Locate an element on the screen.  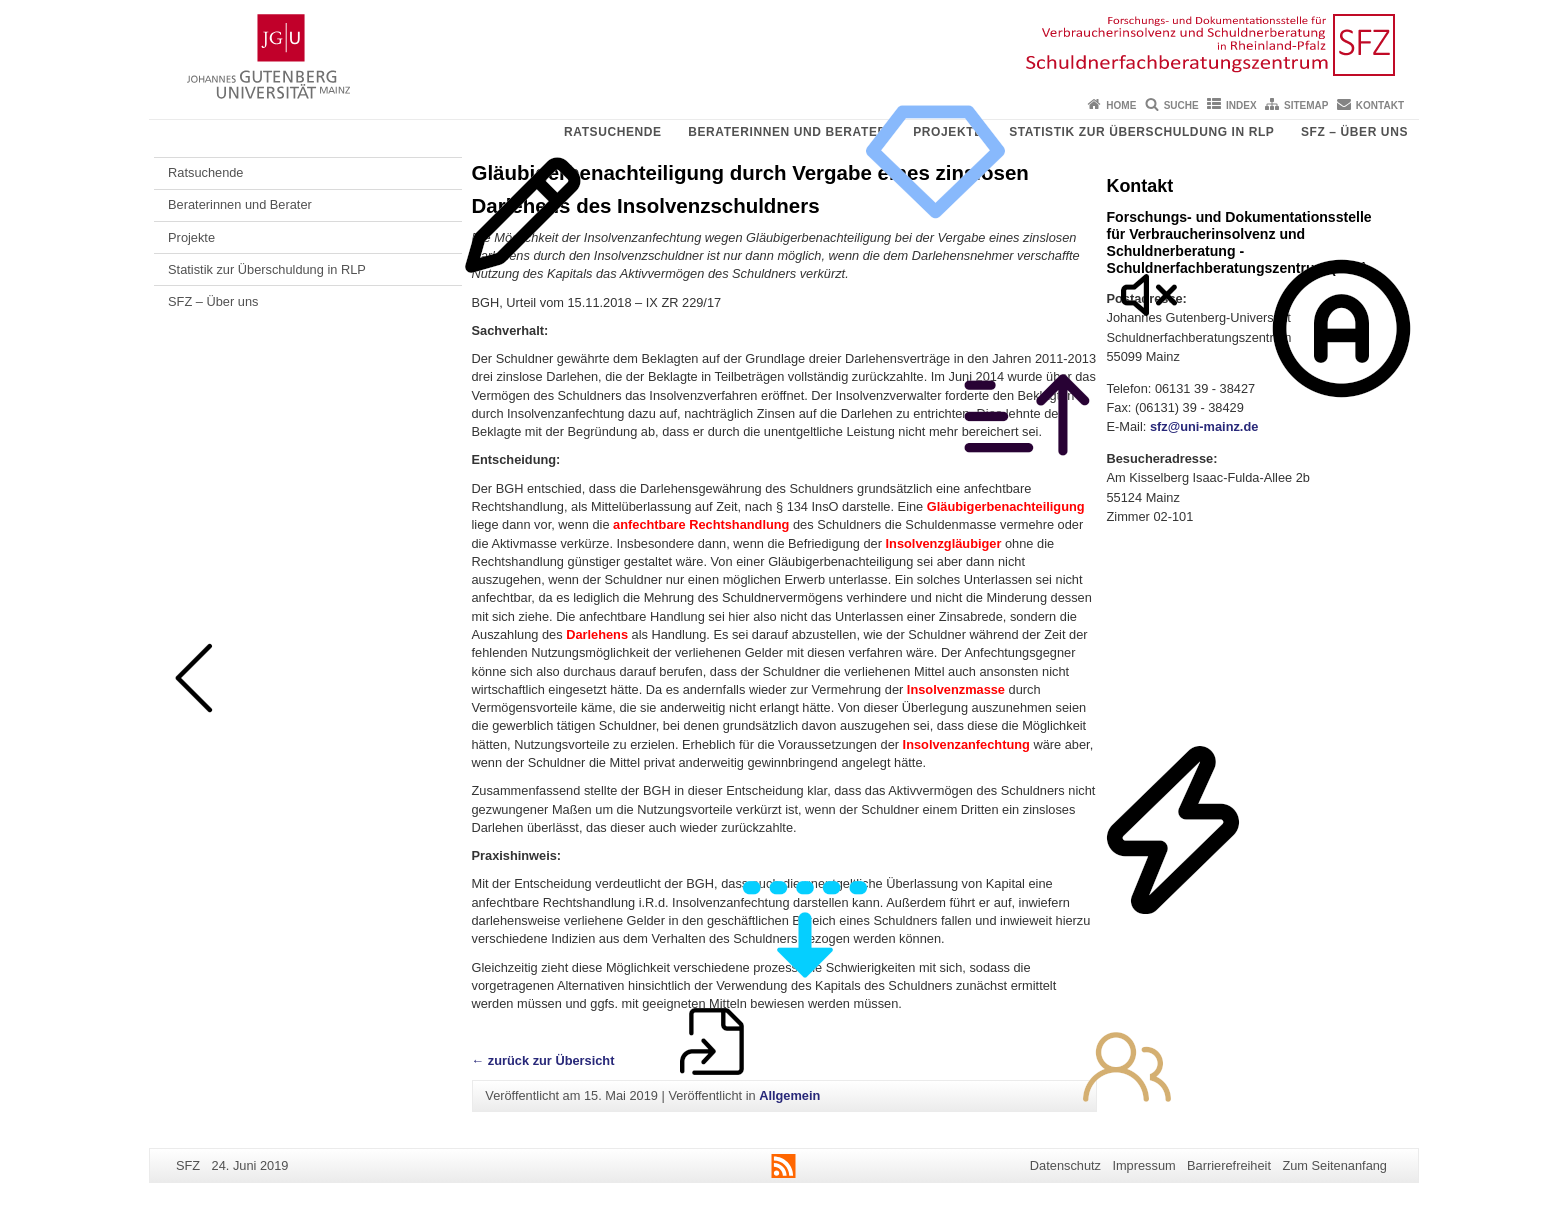
indicates Ruby programming language is located at coordinates (935, 157).